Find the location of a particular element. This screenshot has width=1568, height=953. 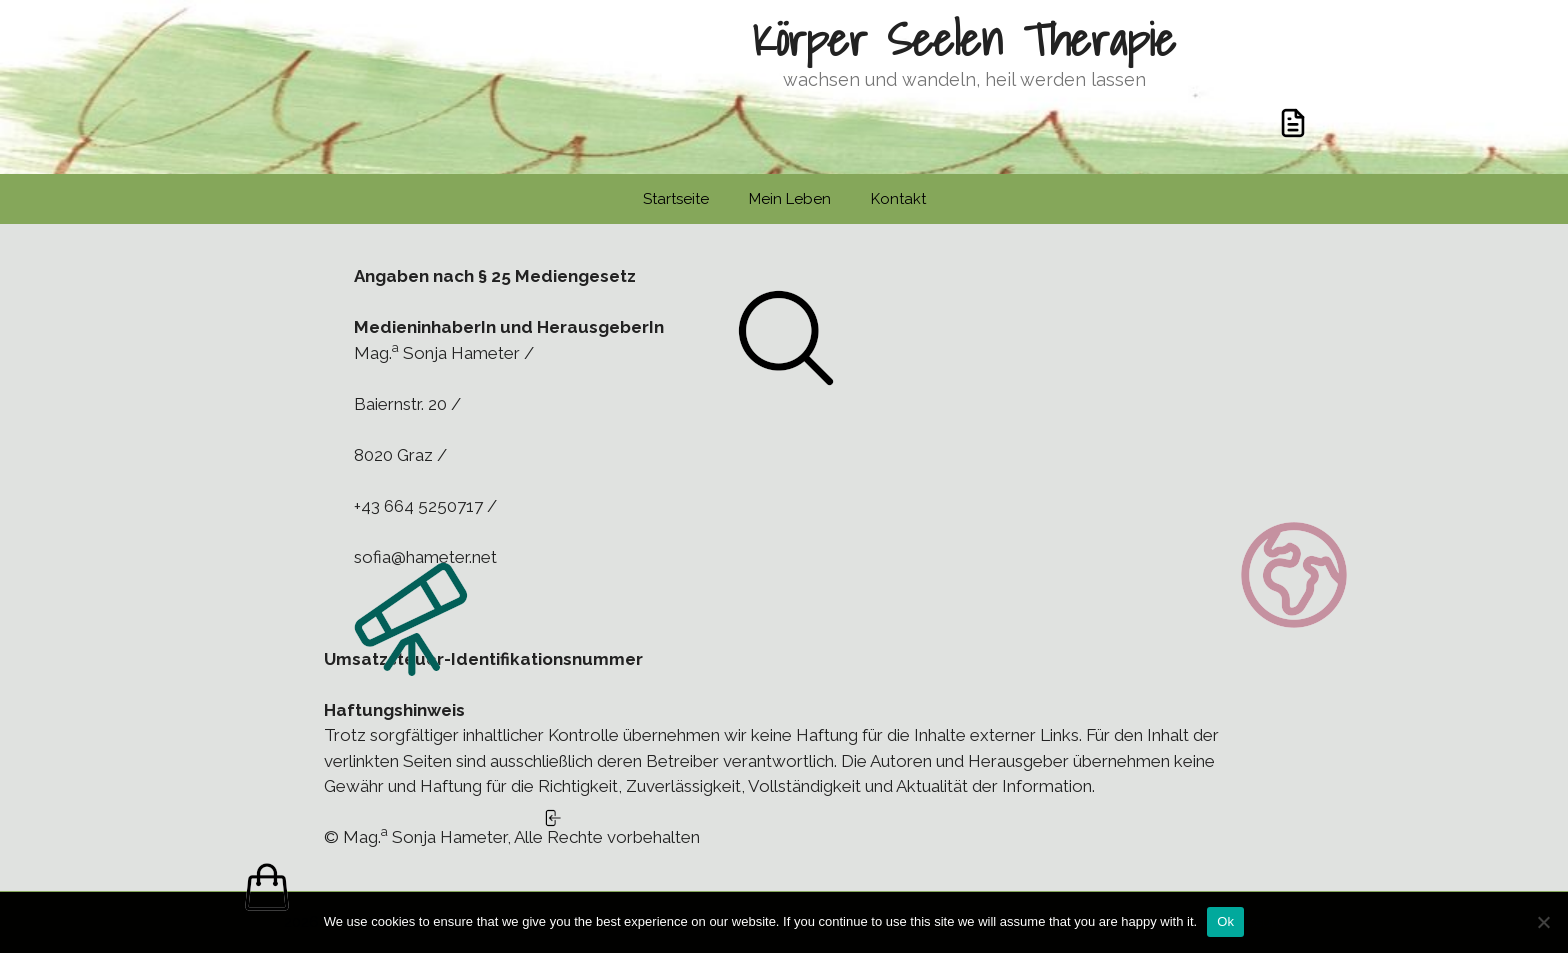

explore or discover new content is located at coordinates (413, 617).